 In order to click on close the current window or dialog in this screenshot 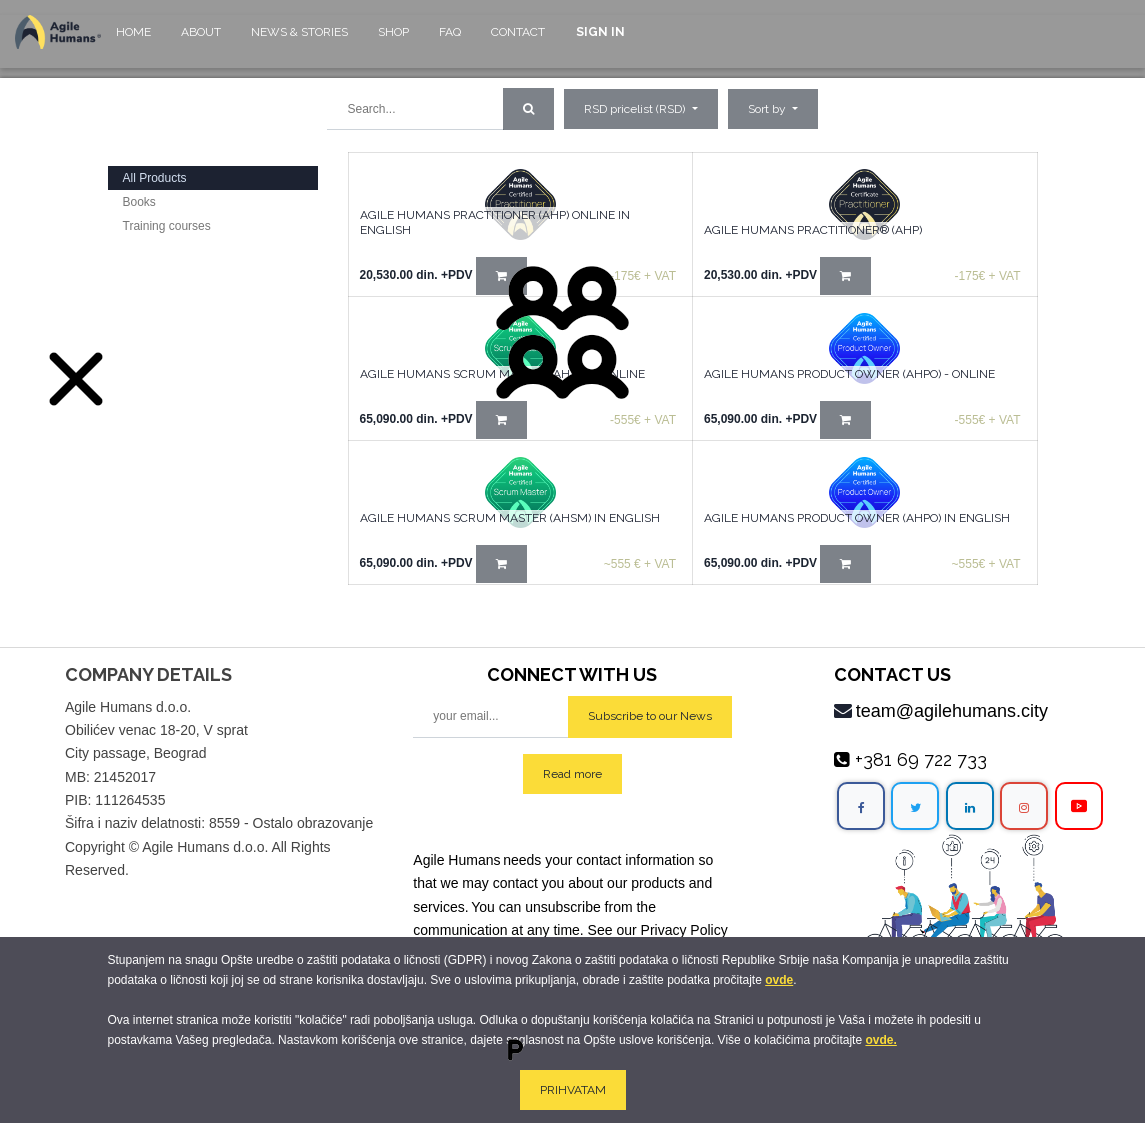, I will do `click(76, 379)`.